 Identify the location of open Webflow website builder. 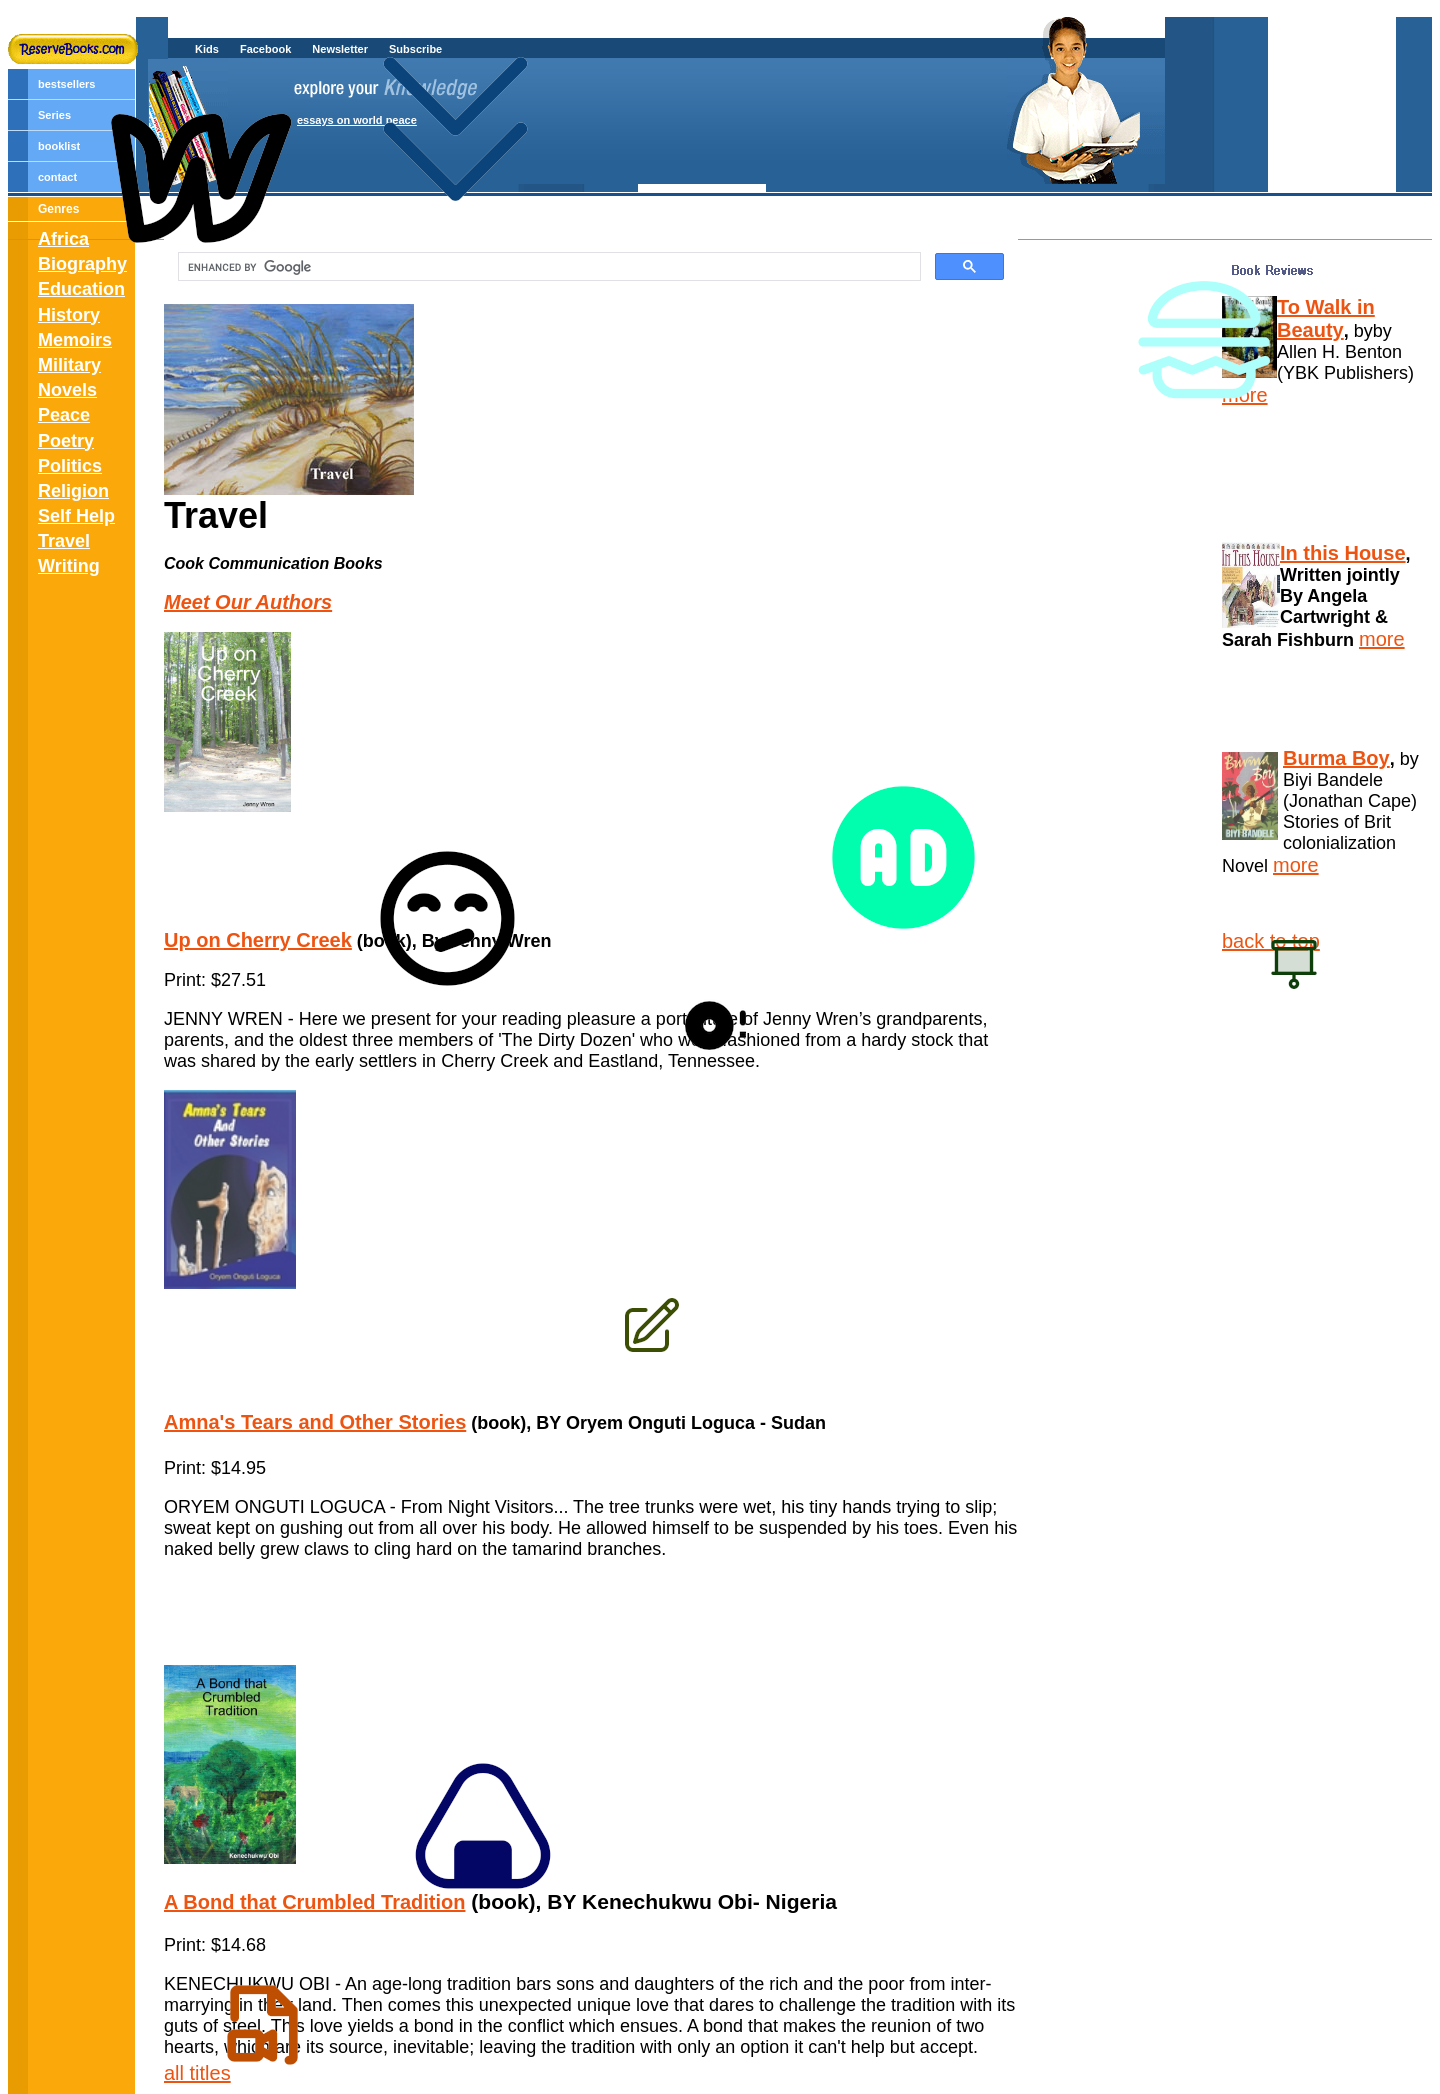
(197, 174).